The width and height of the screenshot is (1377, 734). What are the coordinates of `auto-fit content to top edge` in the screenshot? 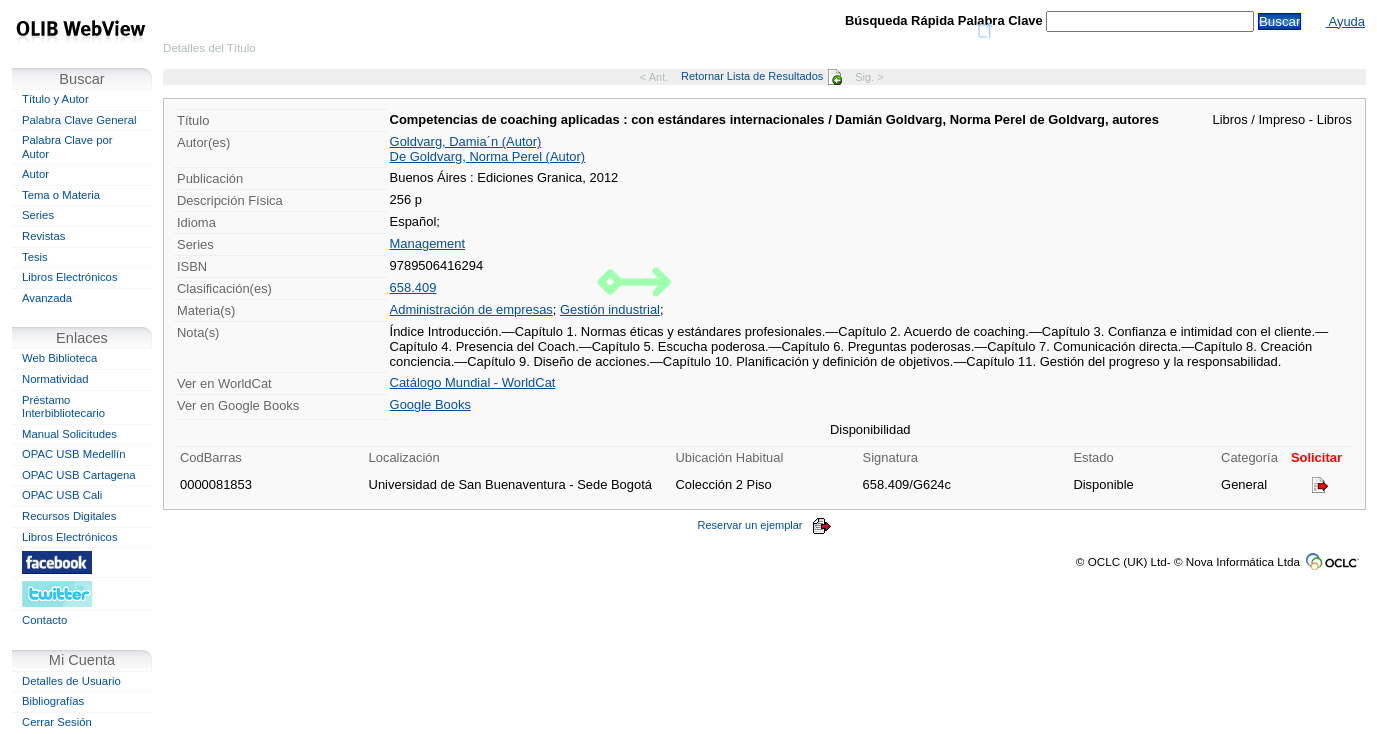 It's located at (985, 31).